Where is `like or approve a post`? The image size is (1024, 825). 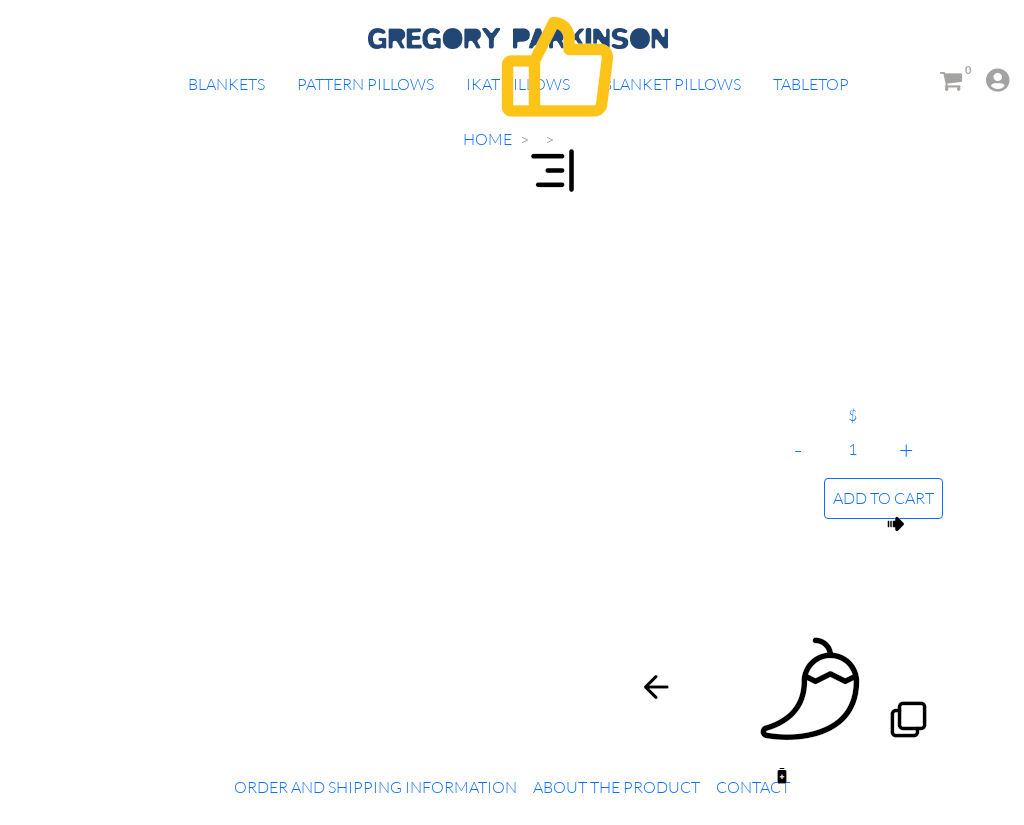 like or approve a post is located at coordinates (557, 72).